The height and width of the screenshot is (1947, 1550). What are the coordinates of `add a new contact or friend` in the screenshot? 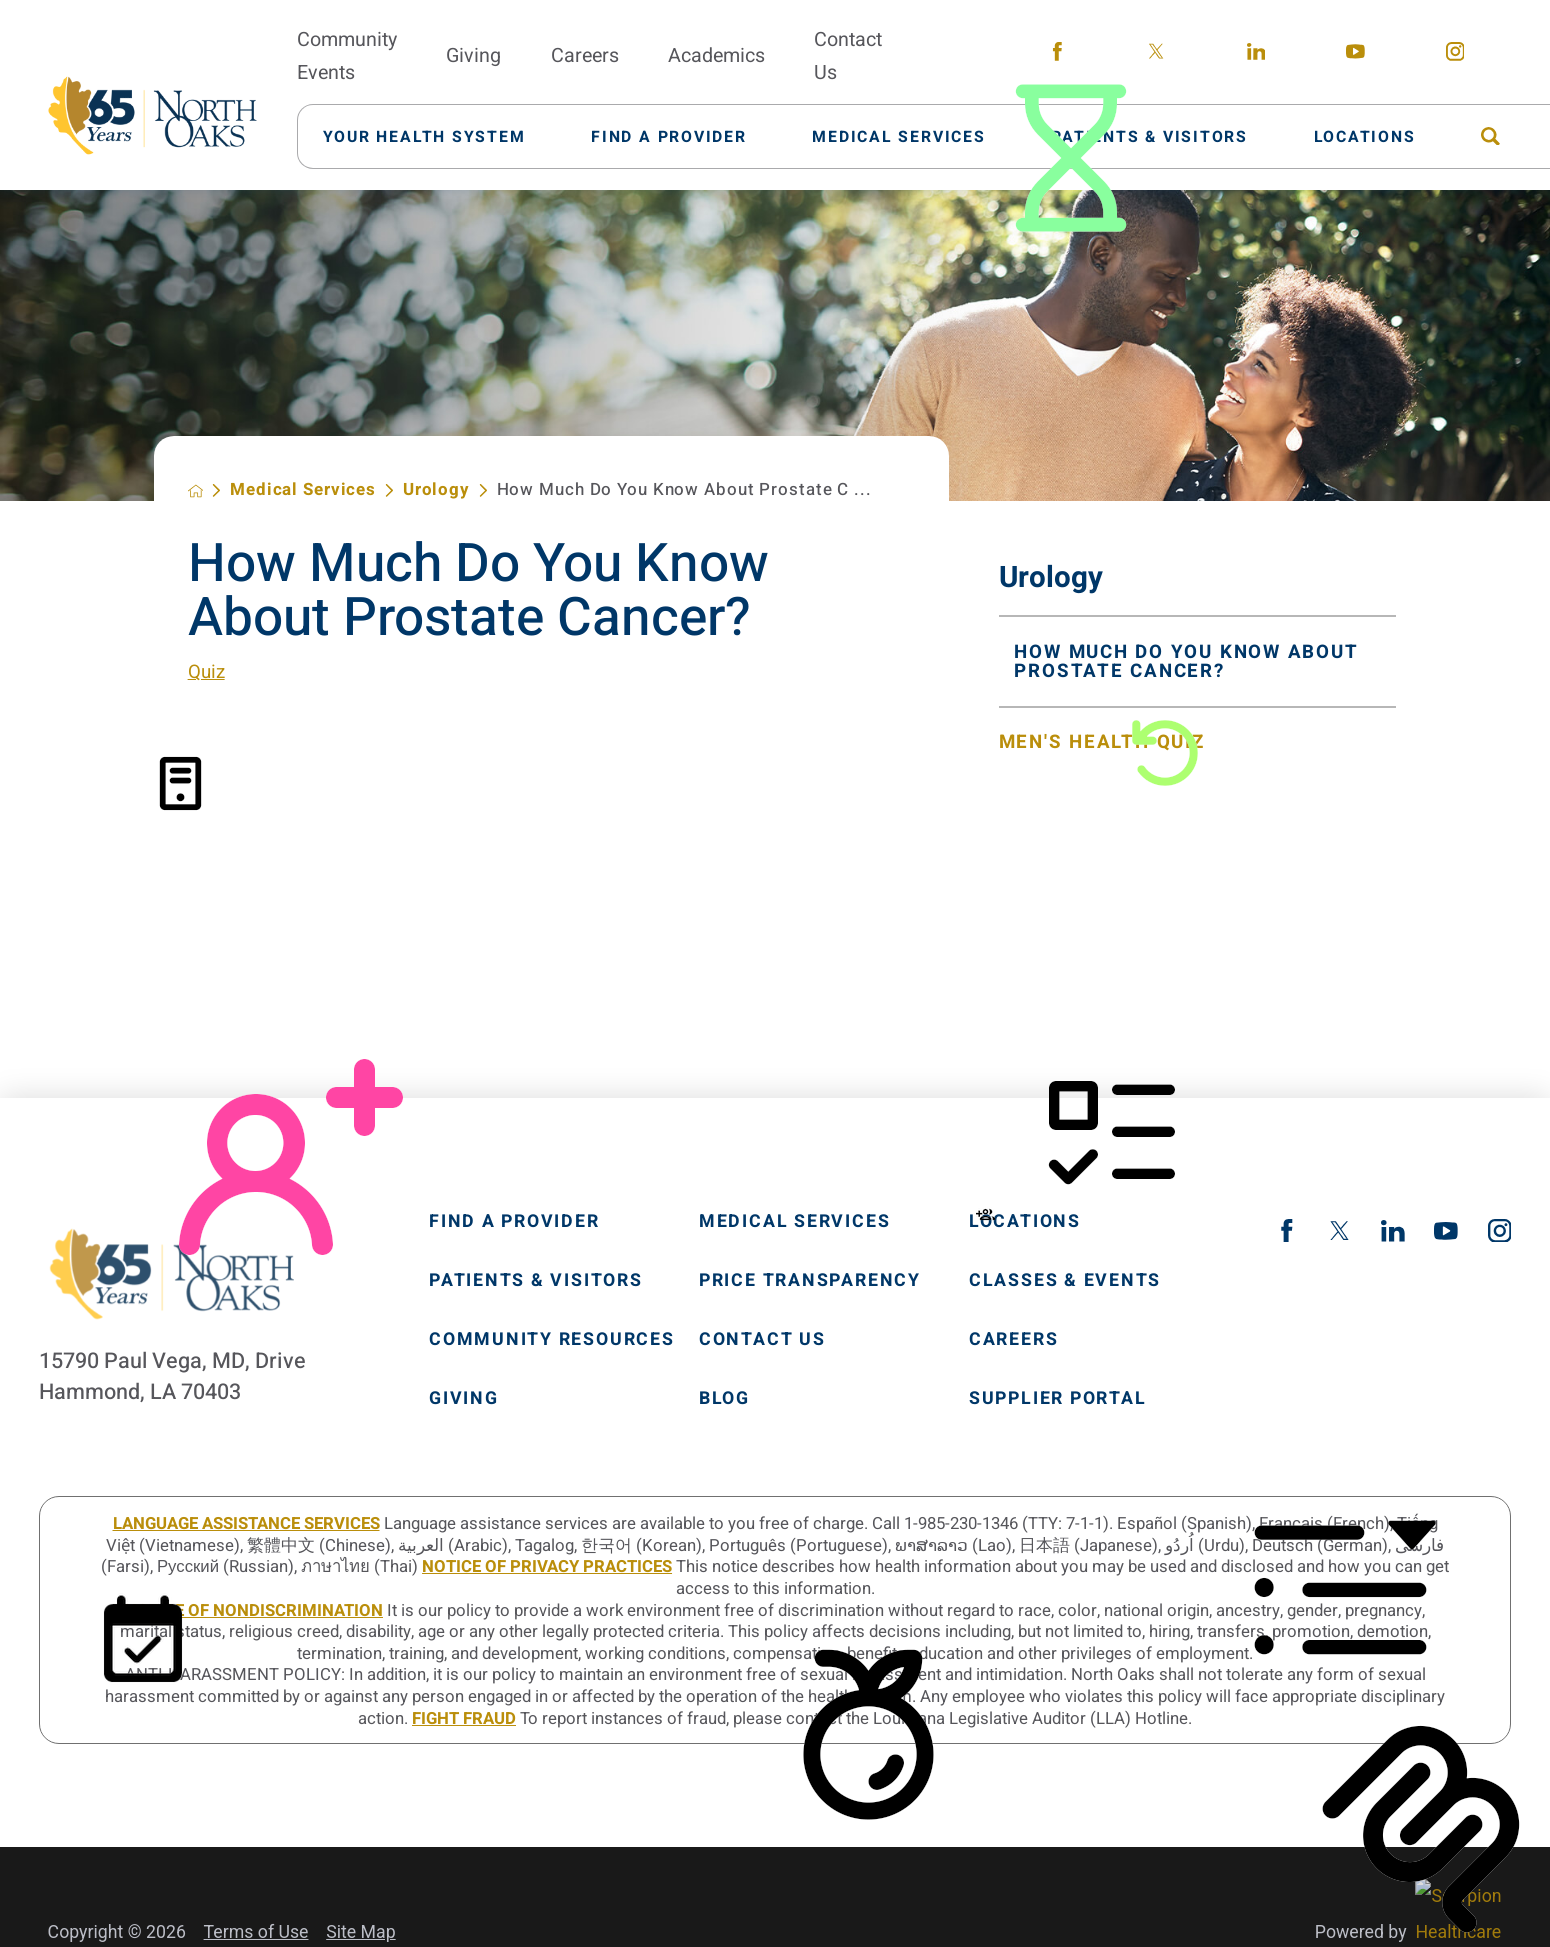 It's located at (291, 1171).